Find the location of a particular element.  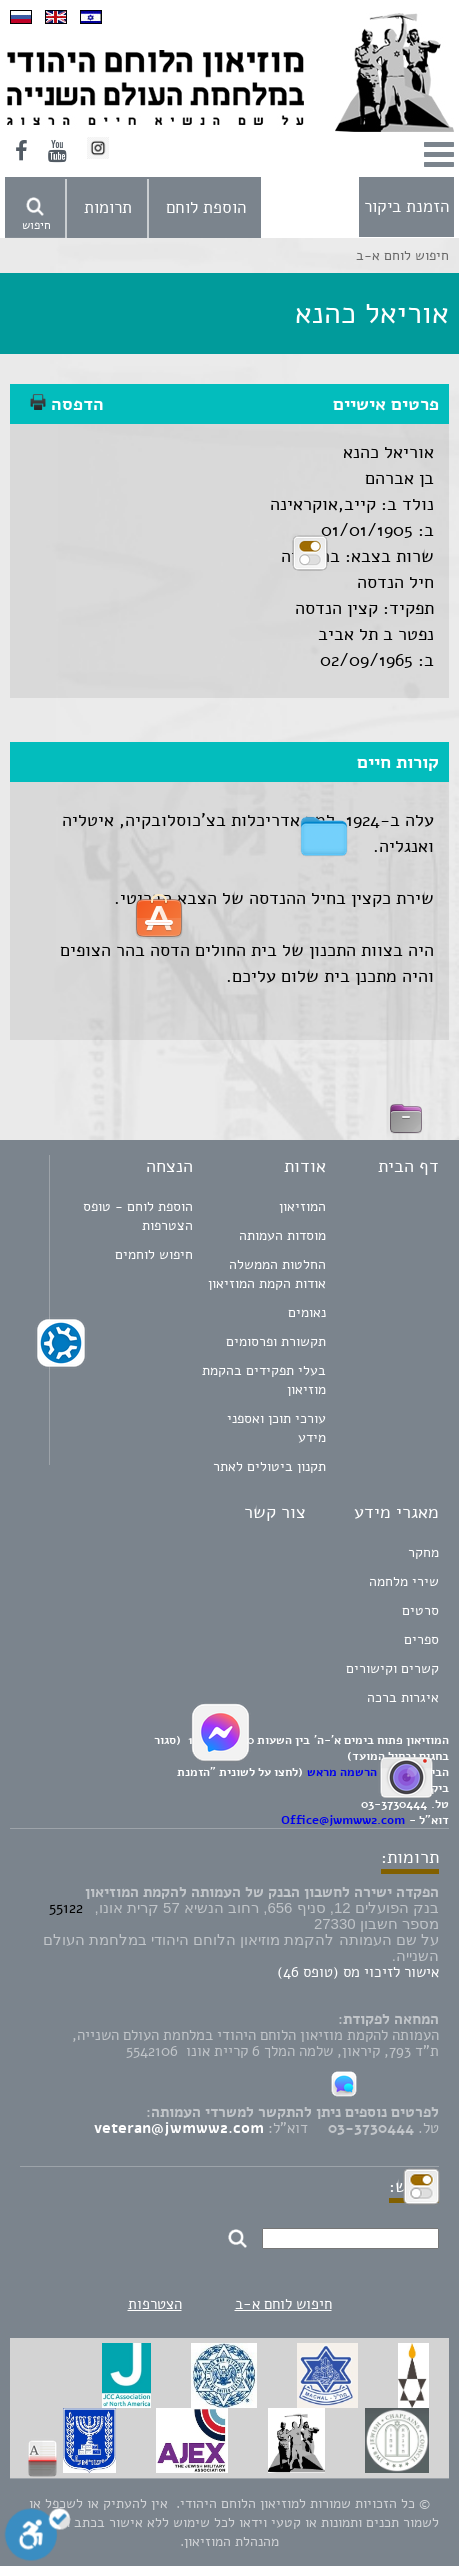

open notification preferences is located at coordinates (344, 2084).